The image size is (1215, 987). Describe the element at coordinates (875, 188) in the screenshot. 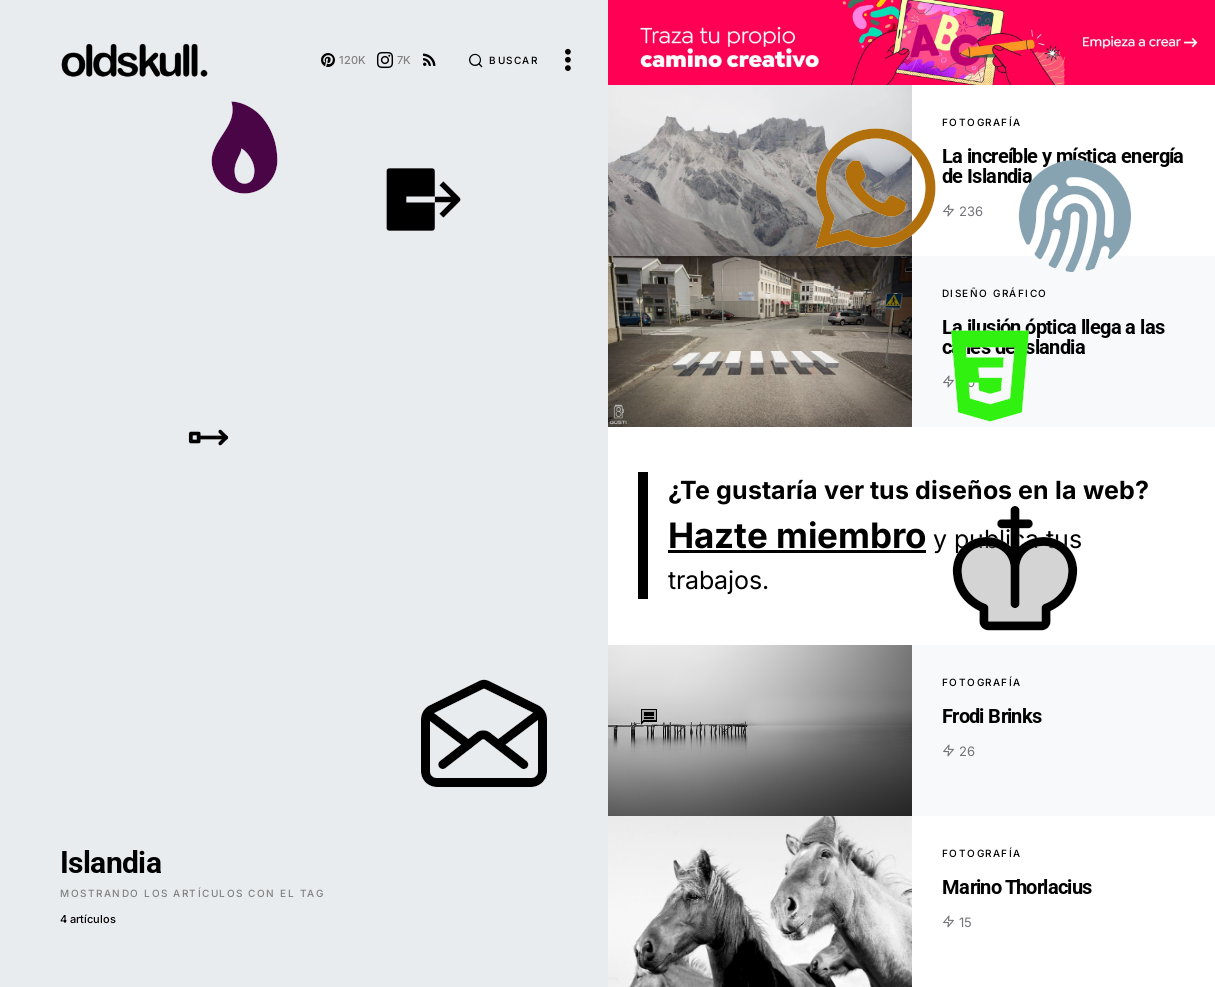

I see `open WhatsApp messaging app` at that location.